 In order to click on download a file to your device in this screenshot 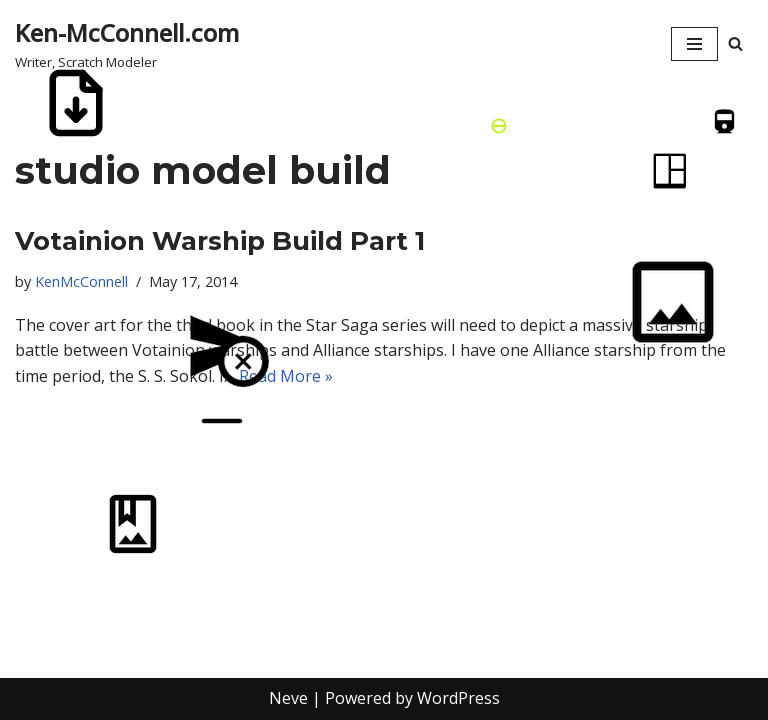, I will do `click(76, 103)`.